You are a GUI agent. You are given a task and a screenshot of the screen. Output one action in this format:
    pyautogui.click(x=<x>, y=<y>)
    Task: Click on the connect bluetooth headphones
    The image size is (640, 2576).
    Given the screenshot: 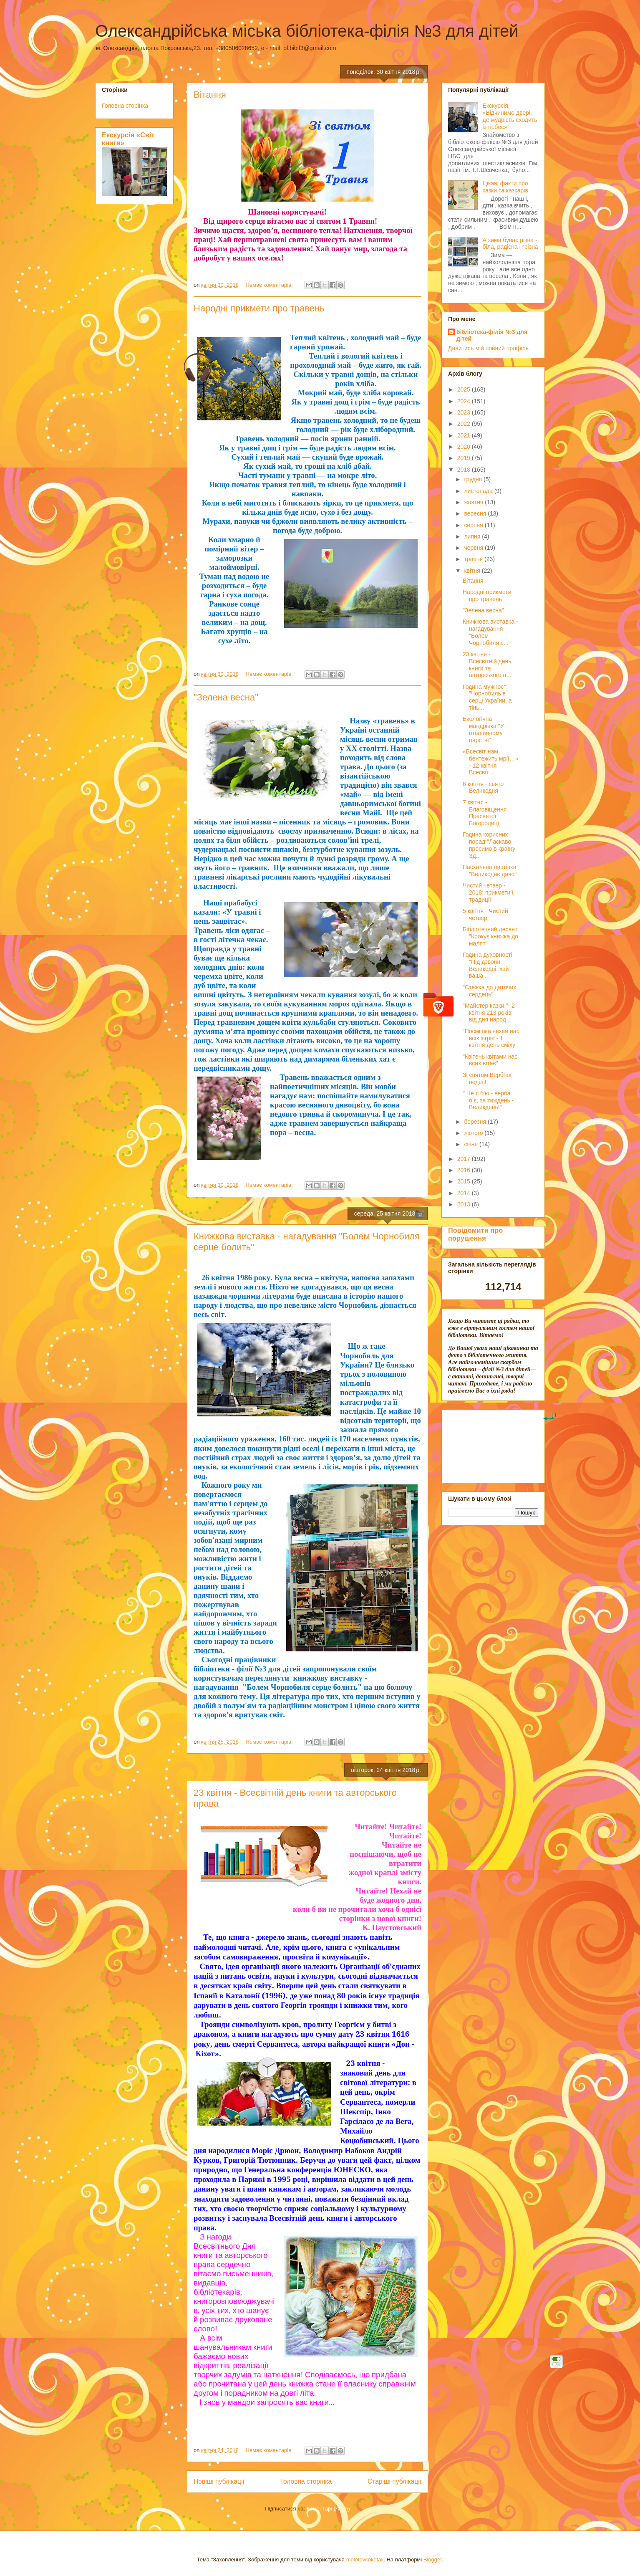 What is the action you would take?
    pyautogui.click(x=198, y=368)
    